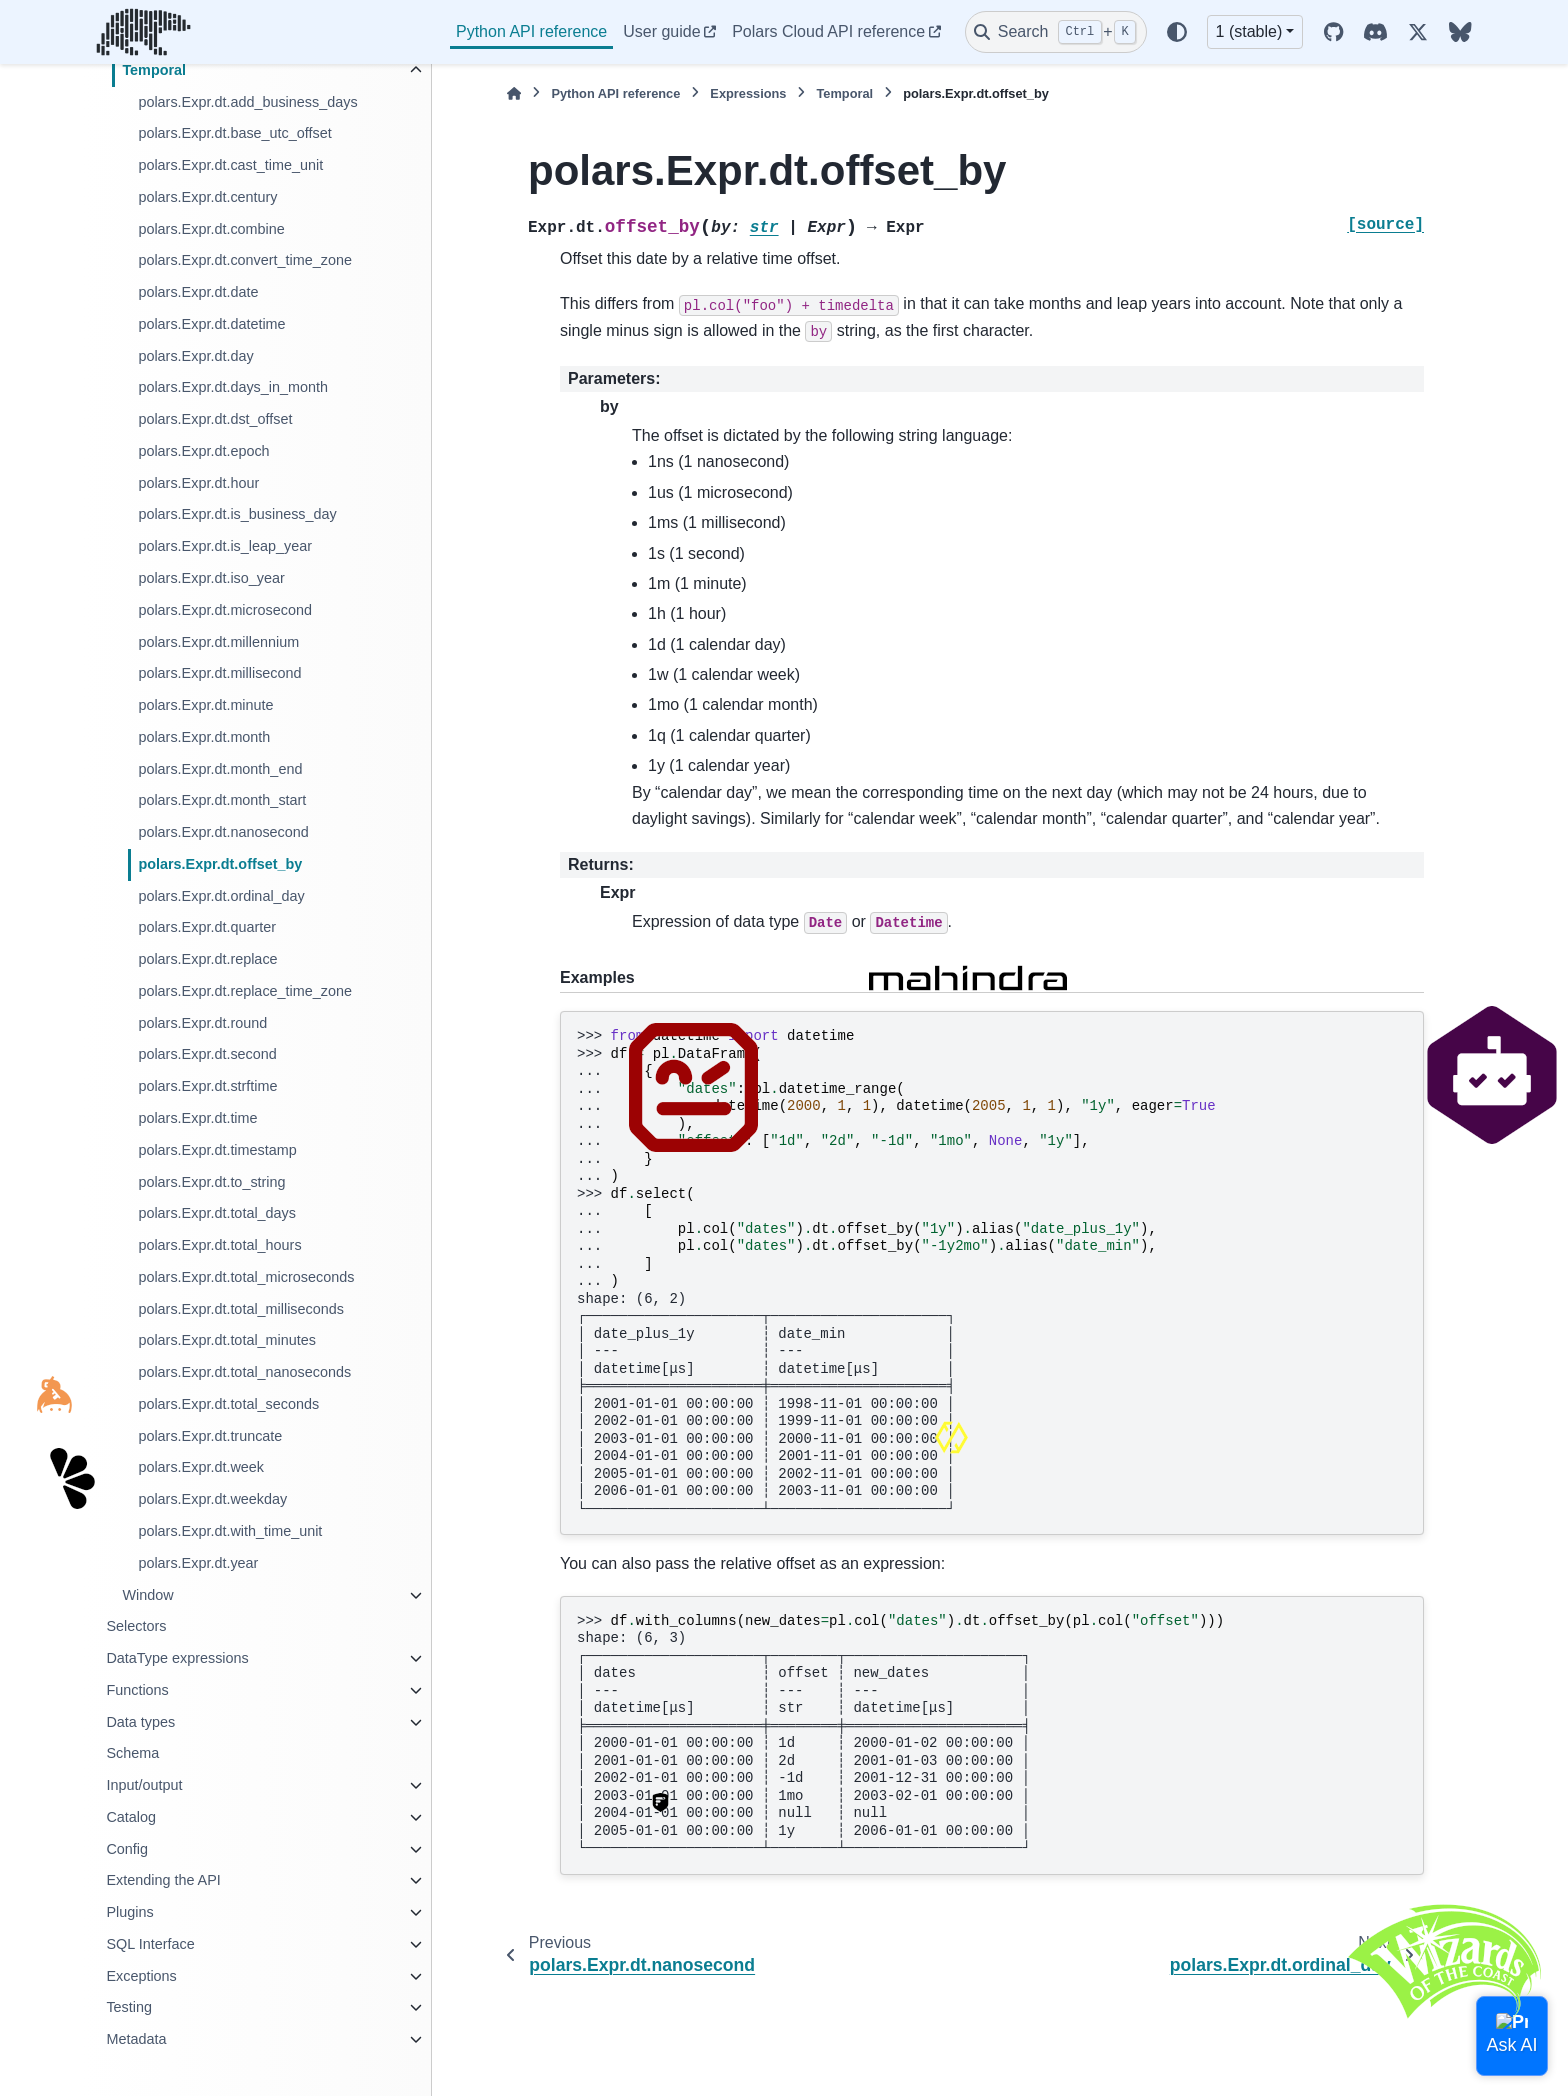 Image resolution: width=1568 pixels, height=2096 pixels. I want to click on wizards of the coast company logo, so click(1444, 1961).